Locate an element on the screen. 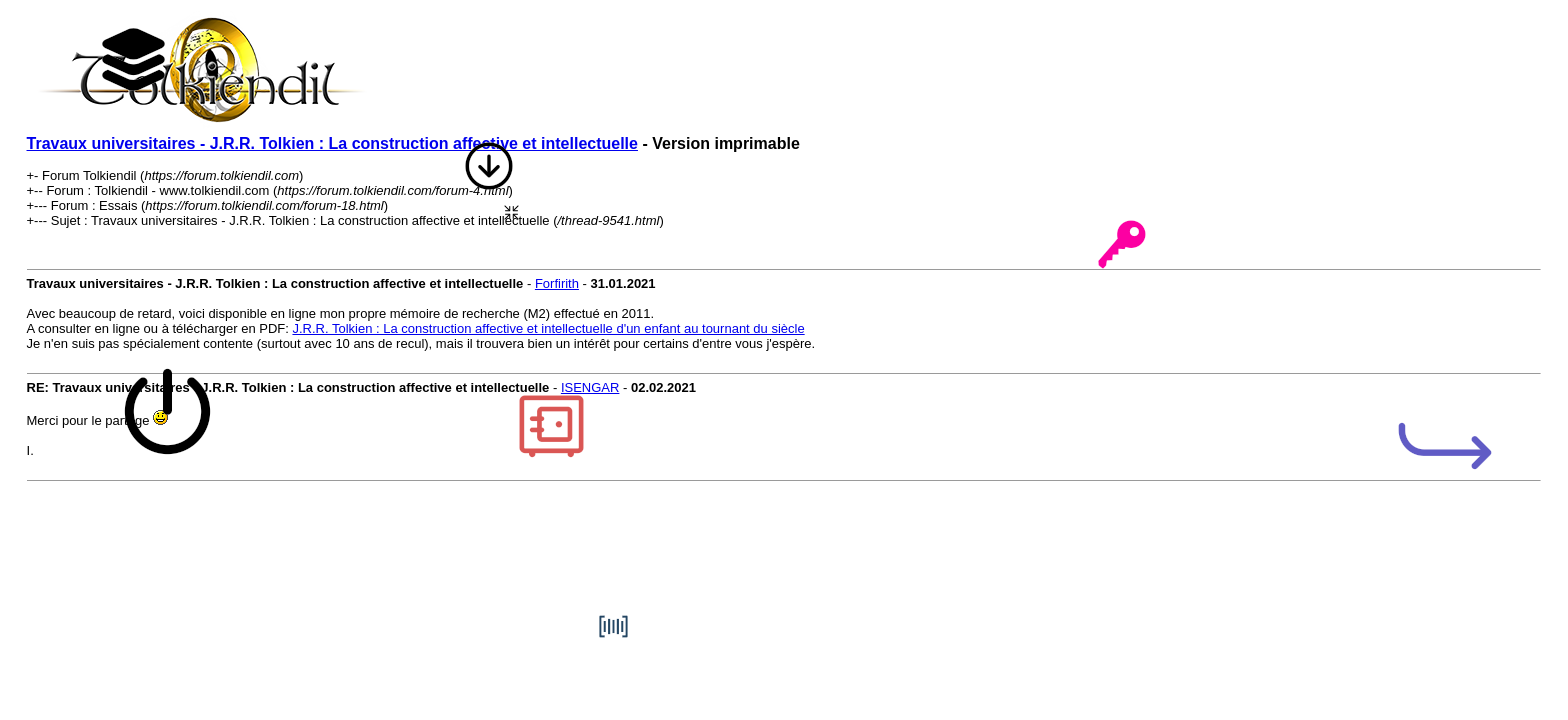  view or manage layers is located at coordinates (133, 59).